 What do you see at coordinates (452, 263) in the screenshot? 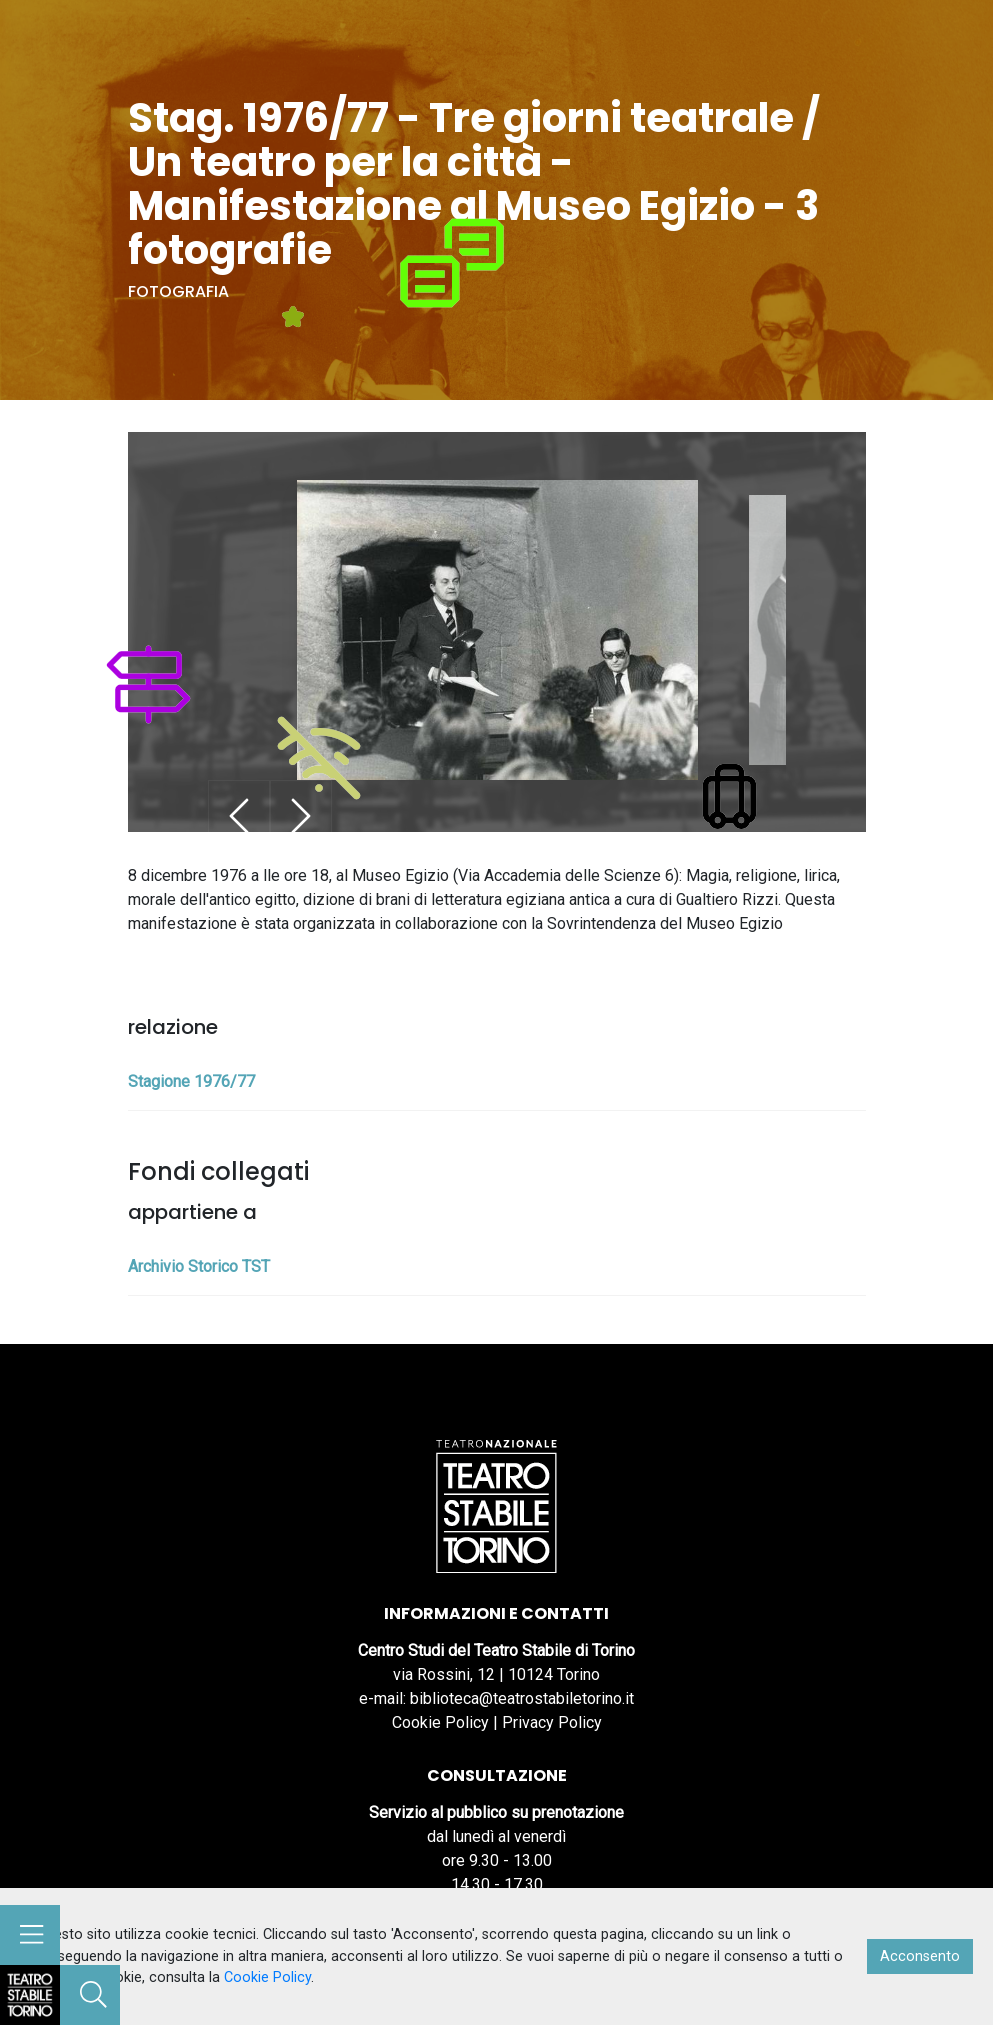
I see `indicates an enumeration type in code` at bounding box center [452, 263].